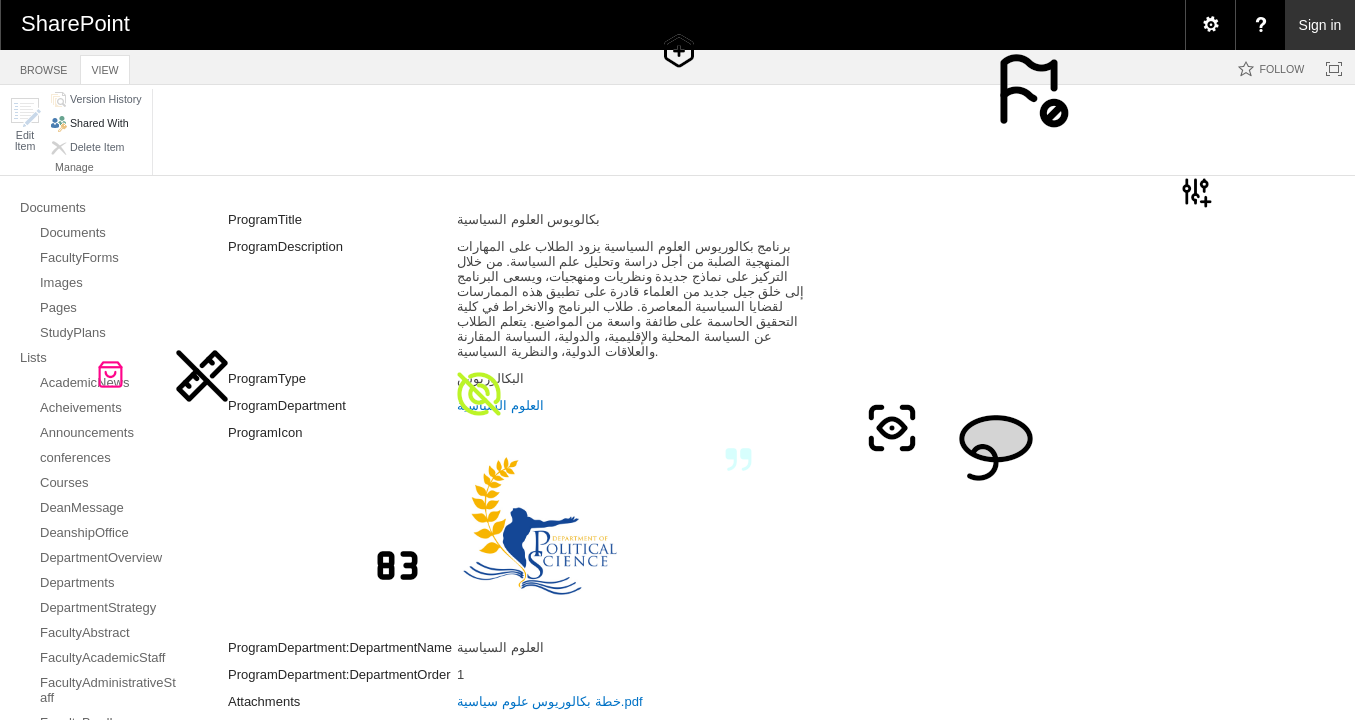 Image resolution: width=1355 pixels, height=720 pixels. I want to click on cancel or remove a flagged item, so click(1029, 88).